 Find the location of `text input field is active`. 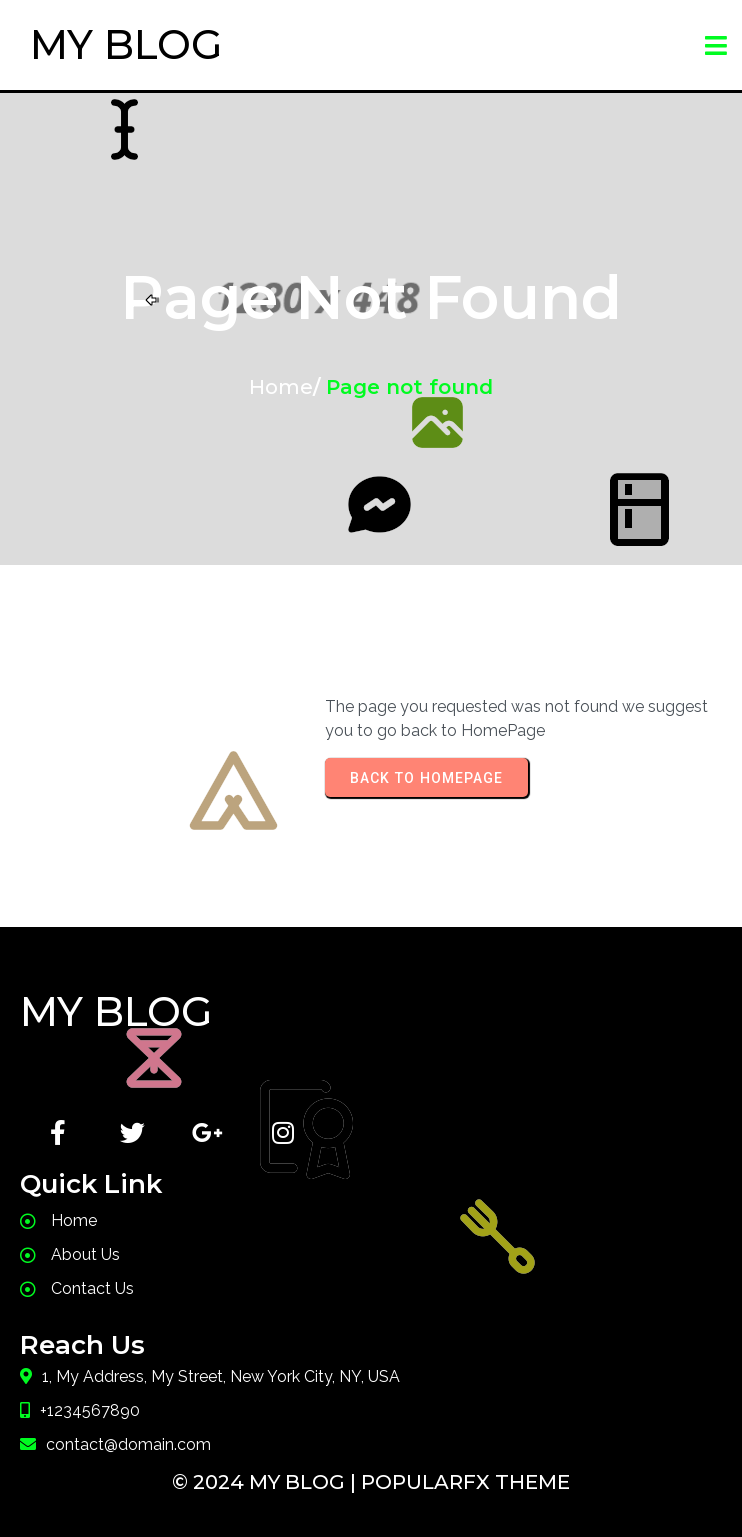

text input field is active is located at coordinates (124, 129).